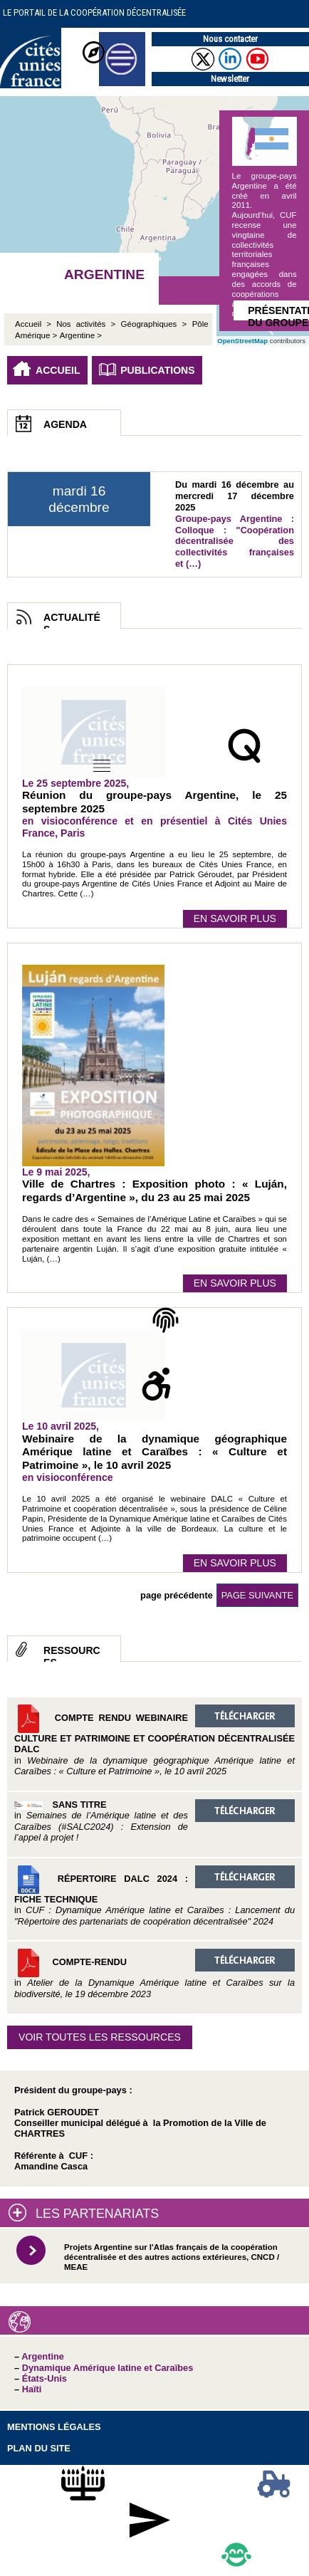  I want to click on authenticate with biometric fingerprint, so click(165, 1320).